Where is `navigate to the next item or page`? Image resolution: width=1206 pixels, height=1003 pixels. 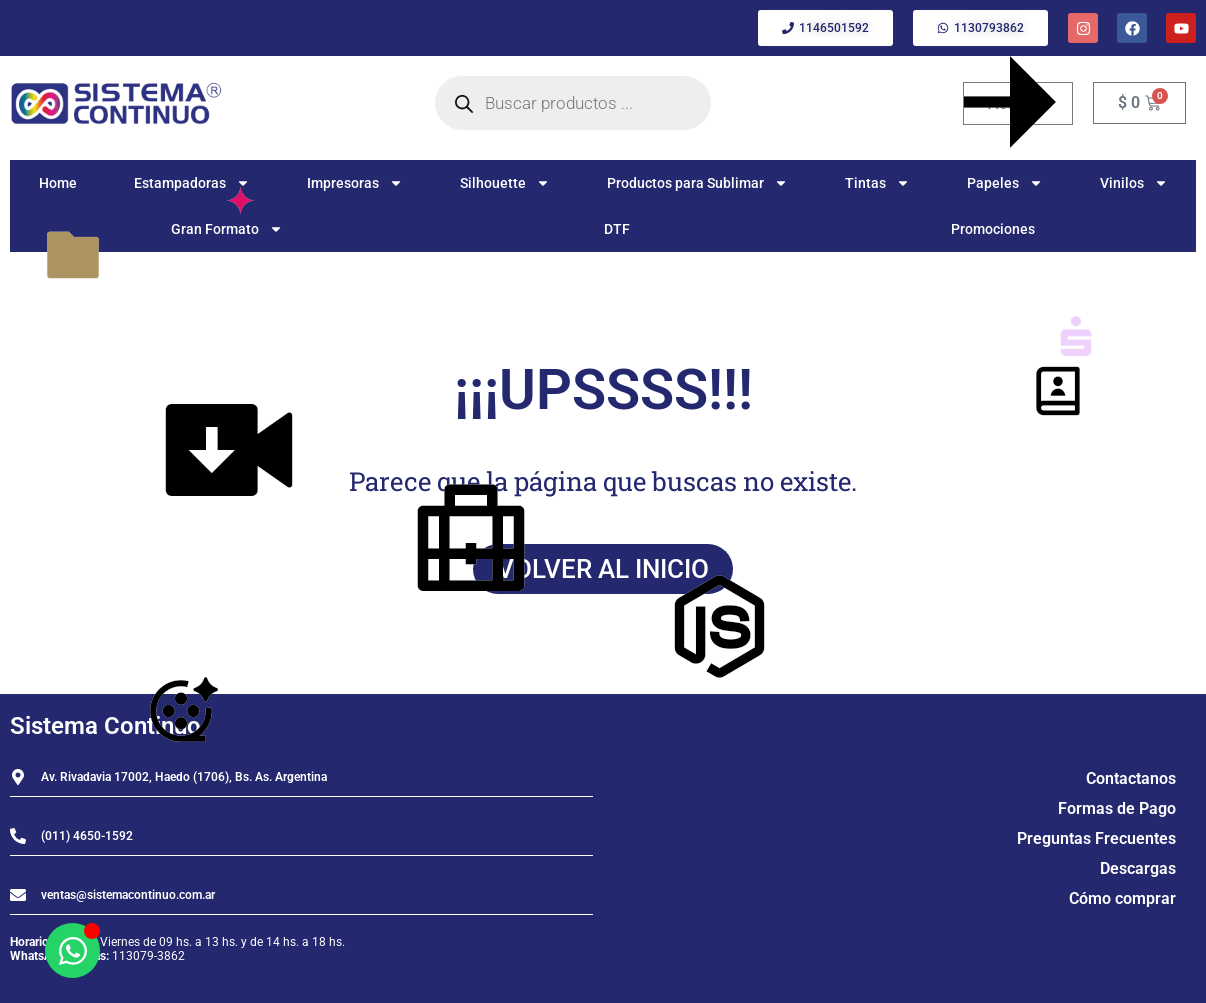
navigate to the next item or page is located at coordinates (1010, 102).